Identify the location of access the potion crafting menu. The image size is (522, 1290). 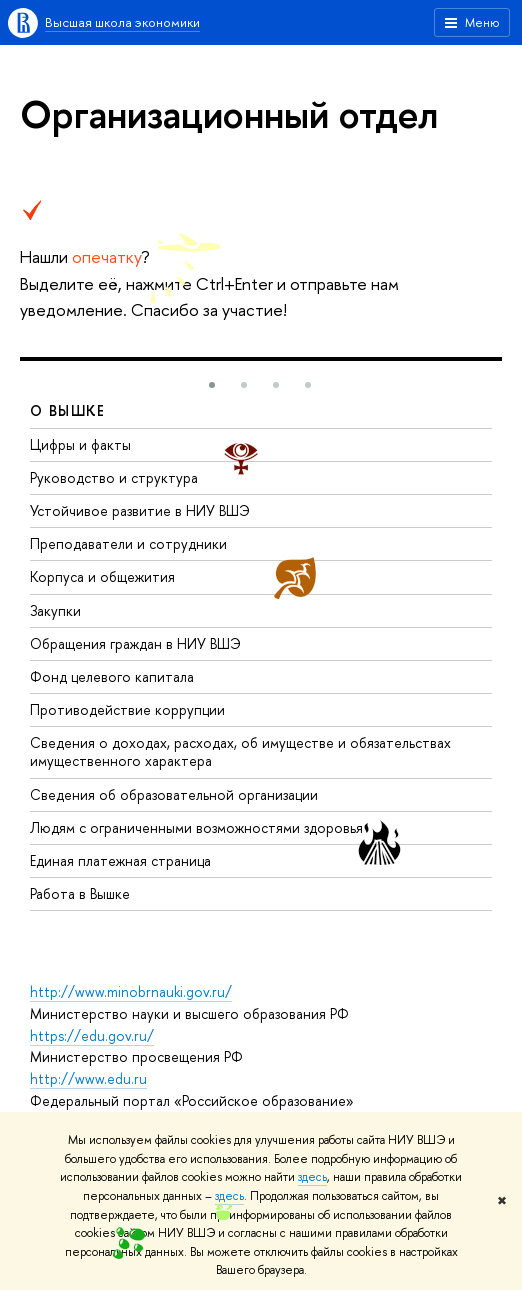
(224, 1212).